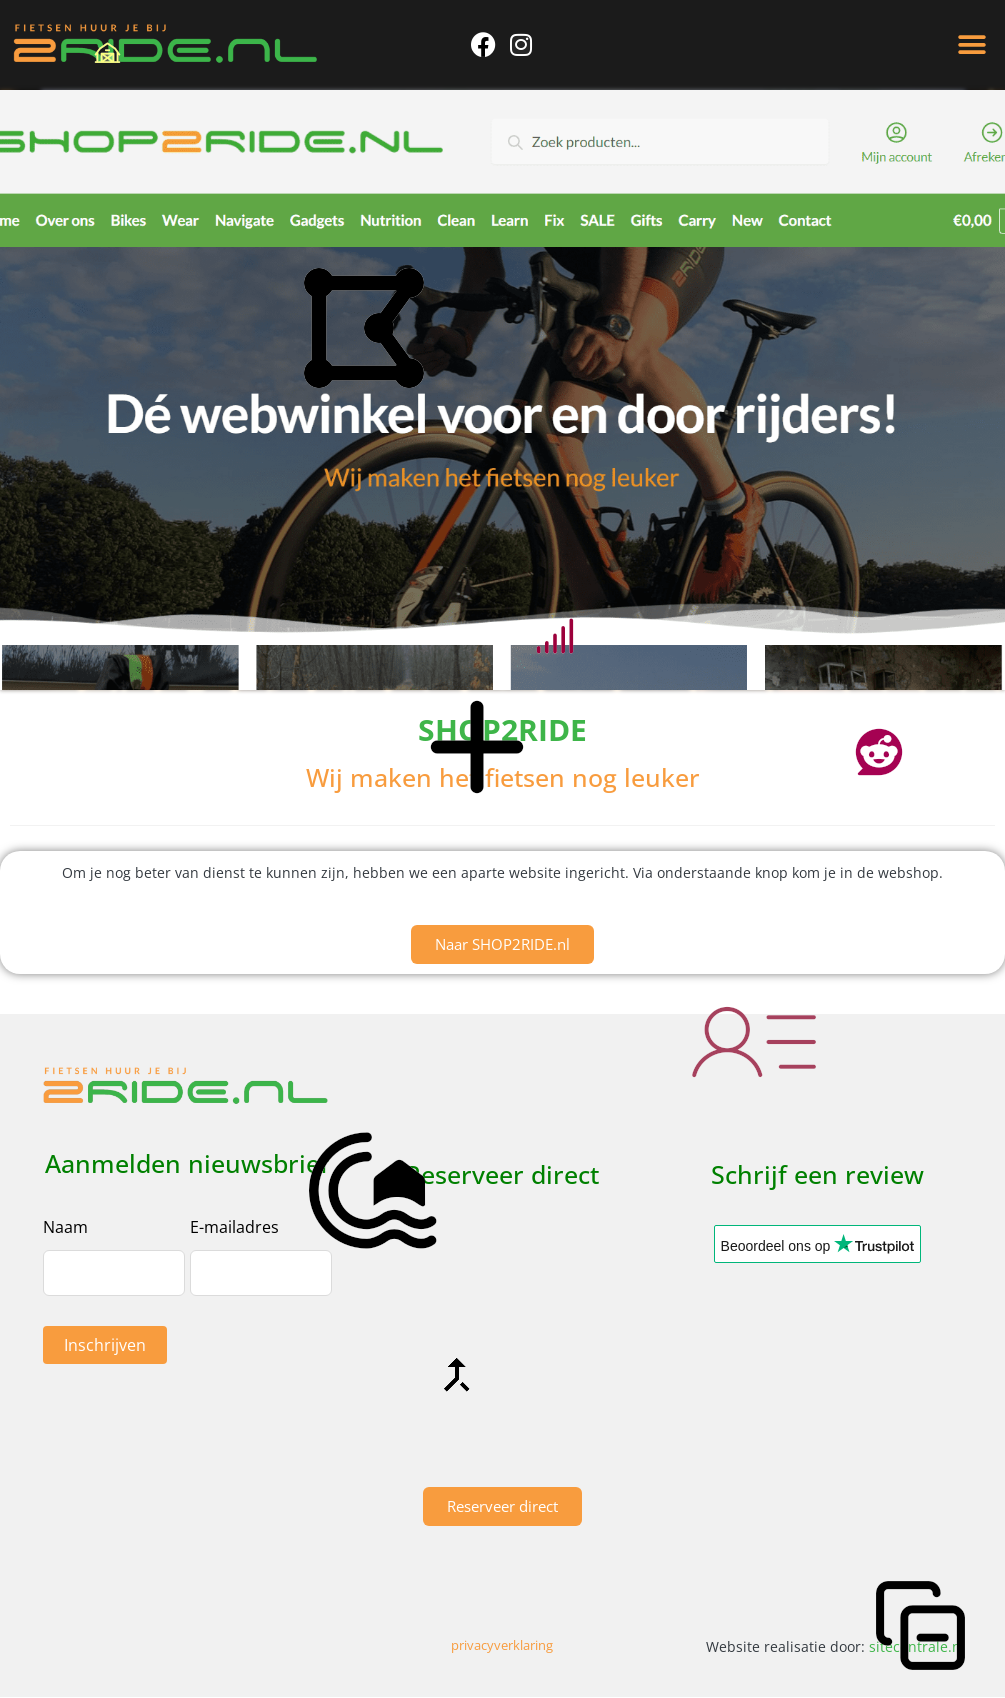  I want to click on access farm or agricultural settings, so click(107, 54).